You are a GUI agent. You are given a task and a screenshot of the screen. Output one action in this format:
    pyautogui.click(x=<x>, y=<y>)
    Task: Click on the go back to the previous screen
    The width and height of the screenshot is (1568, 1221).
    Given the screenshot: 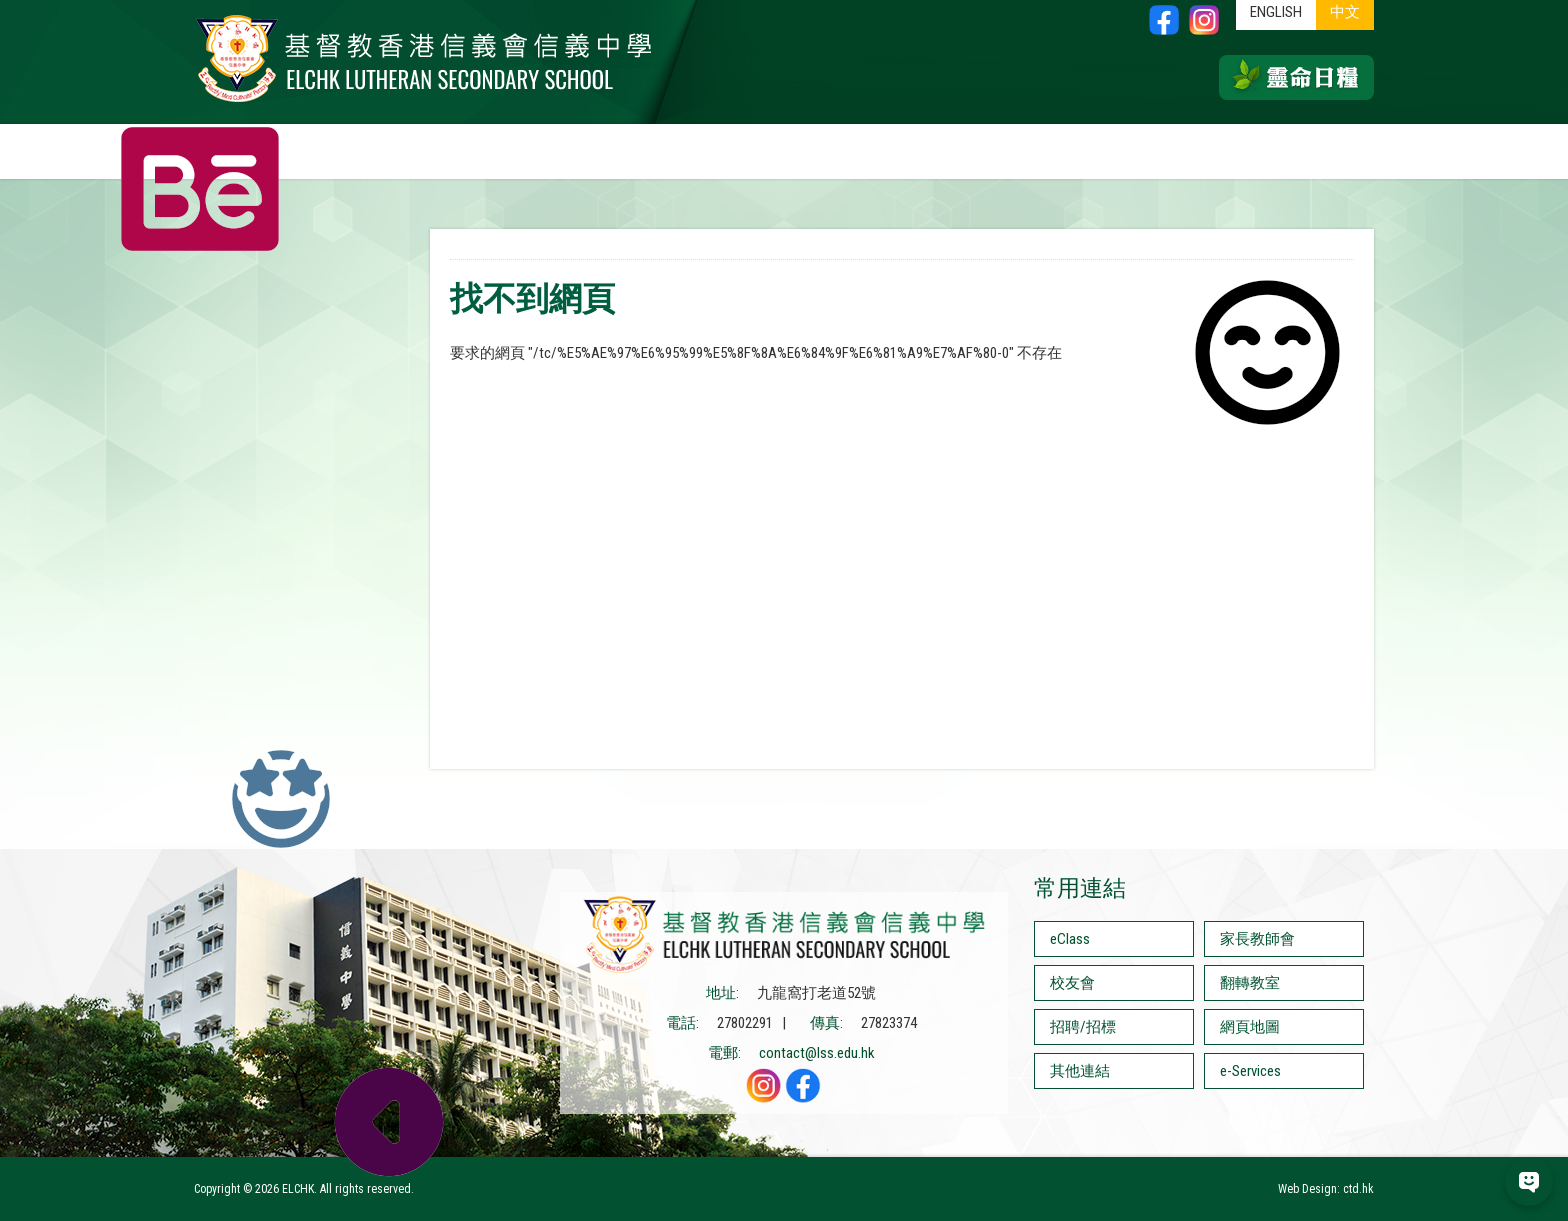 What is the action you would take?
    pyautogui.click(x=389, y=1122)
    